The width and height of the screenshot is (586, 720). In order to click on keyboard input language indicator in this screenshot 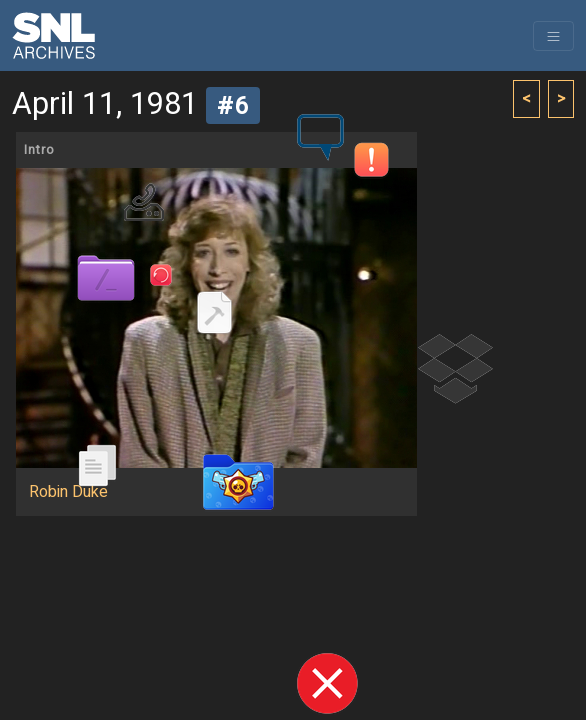, I will do `click(320, 137)`.